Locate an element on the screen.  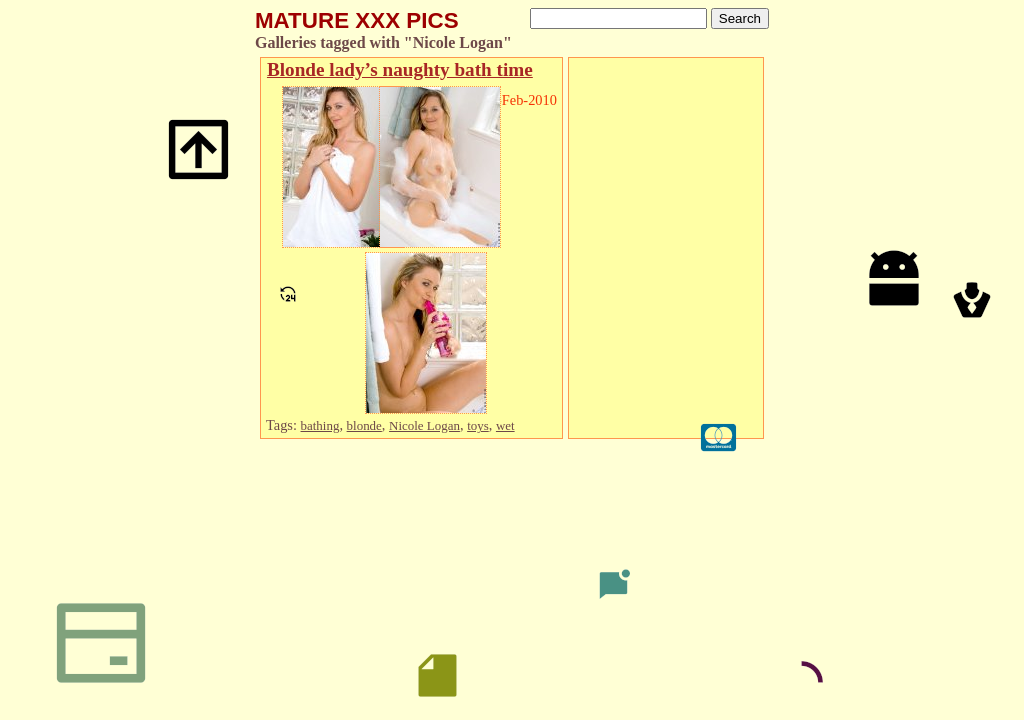
pay with mastercard is located at coordinates (718, 437).